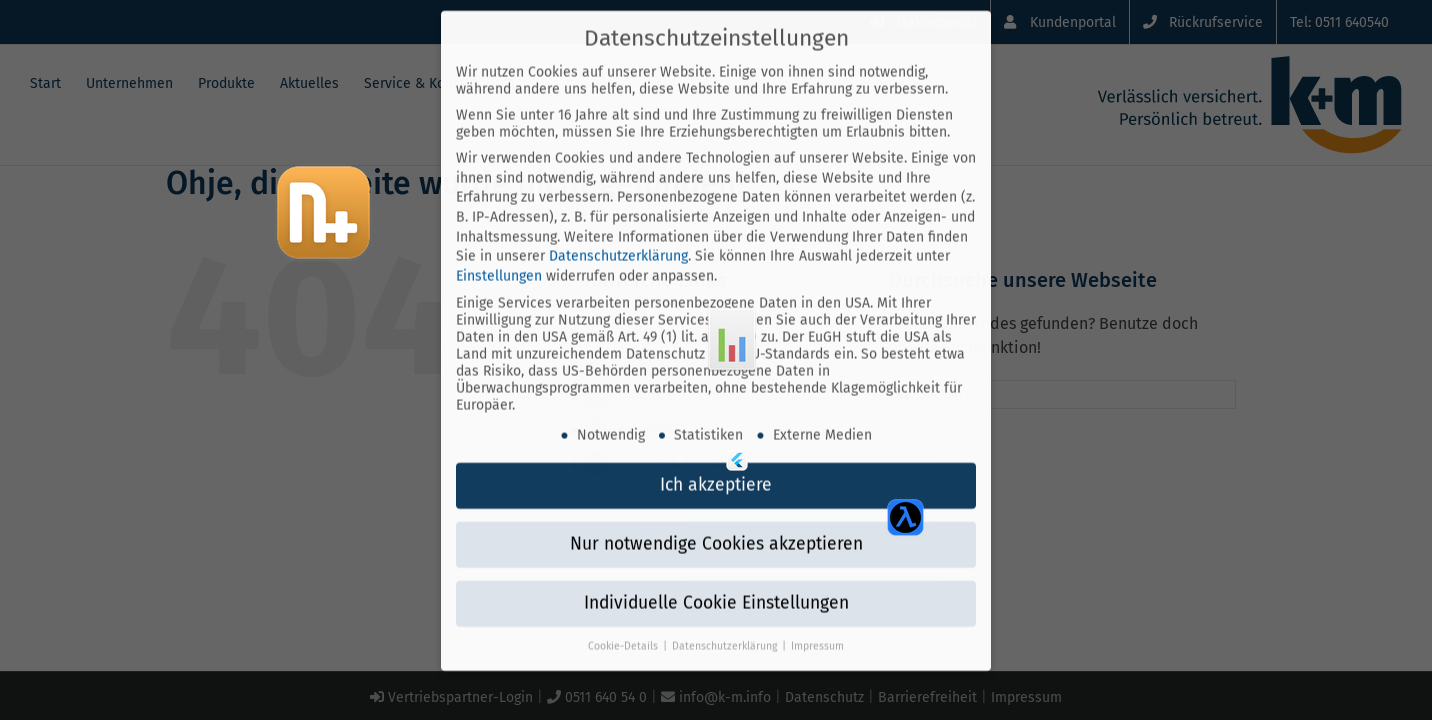 Image resolution: width=1432 pixels, height=720 pixels. I want to click on open the Flutter development application, so click(737, 460).